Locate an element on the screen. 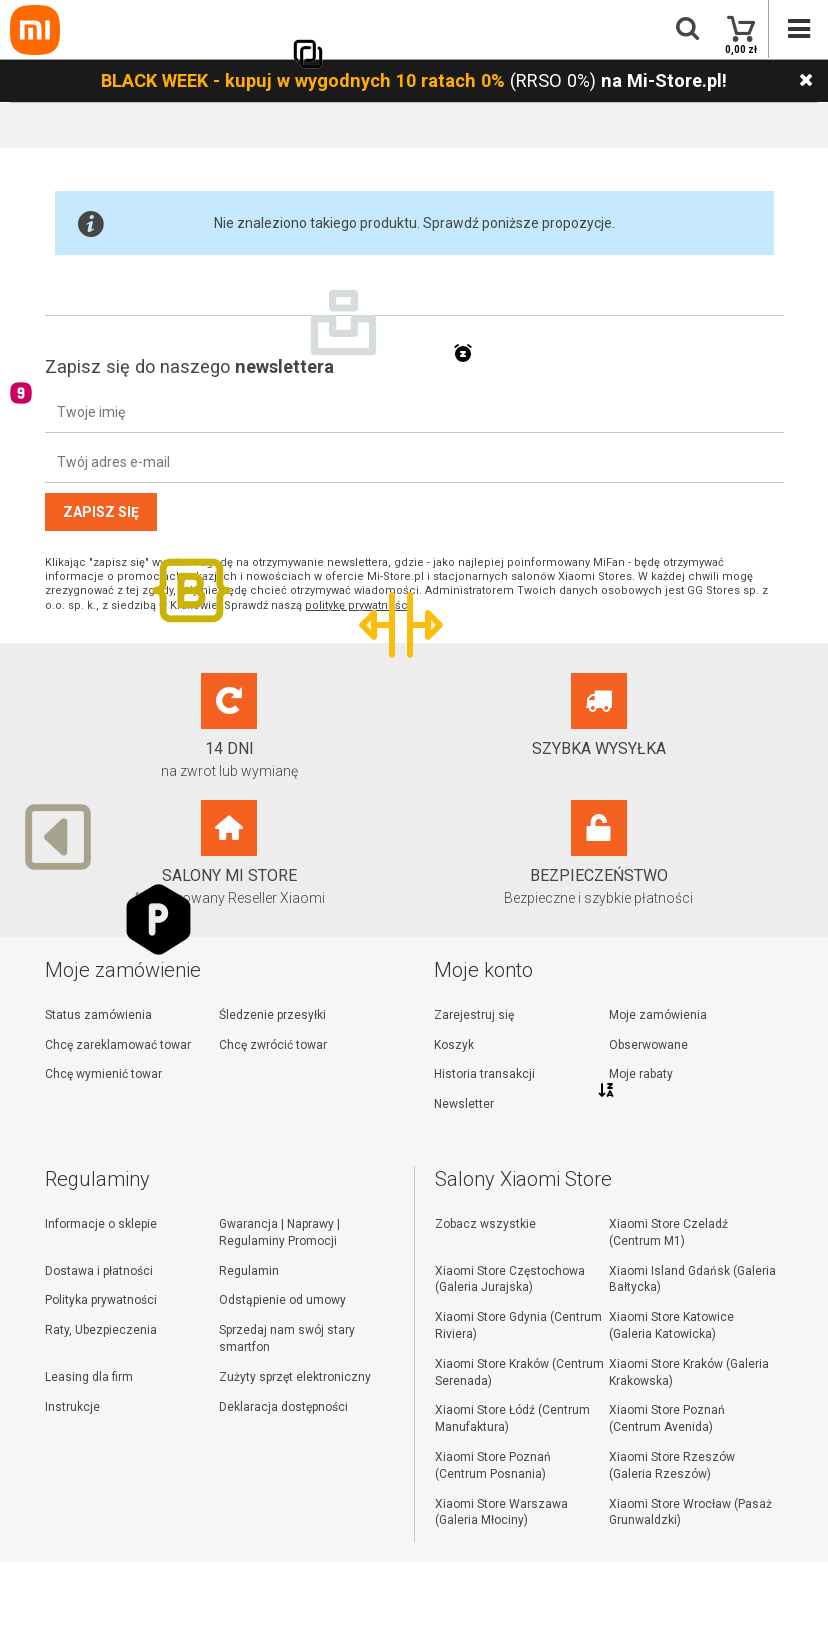  split view horizontally is located at coordinates (401, 625).